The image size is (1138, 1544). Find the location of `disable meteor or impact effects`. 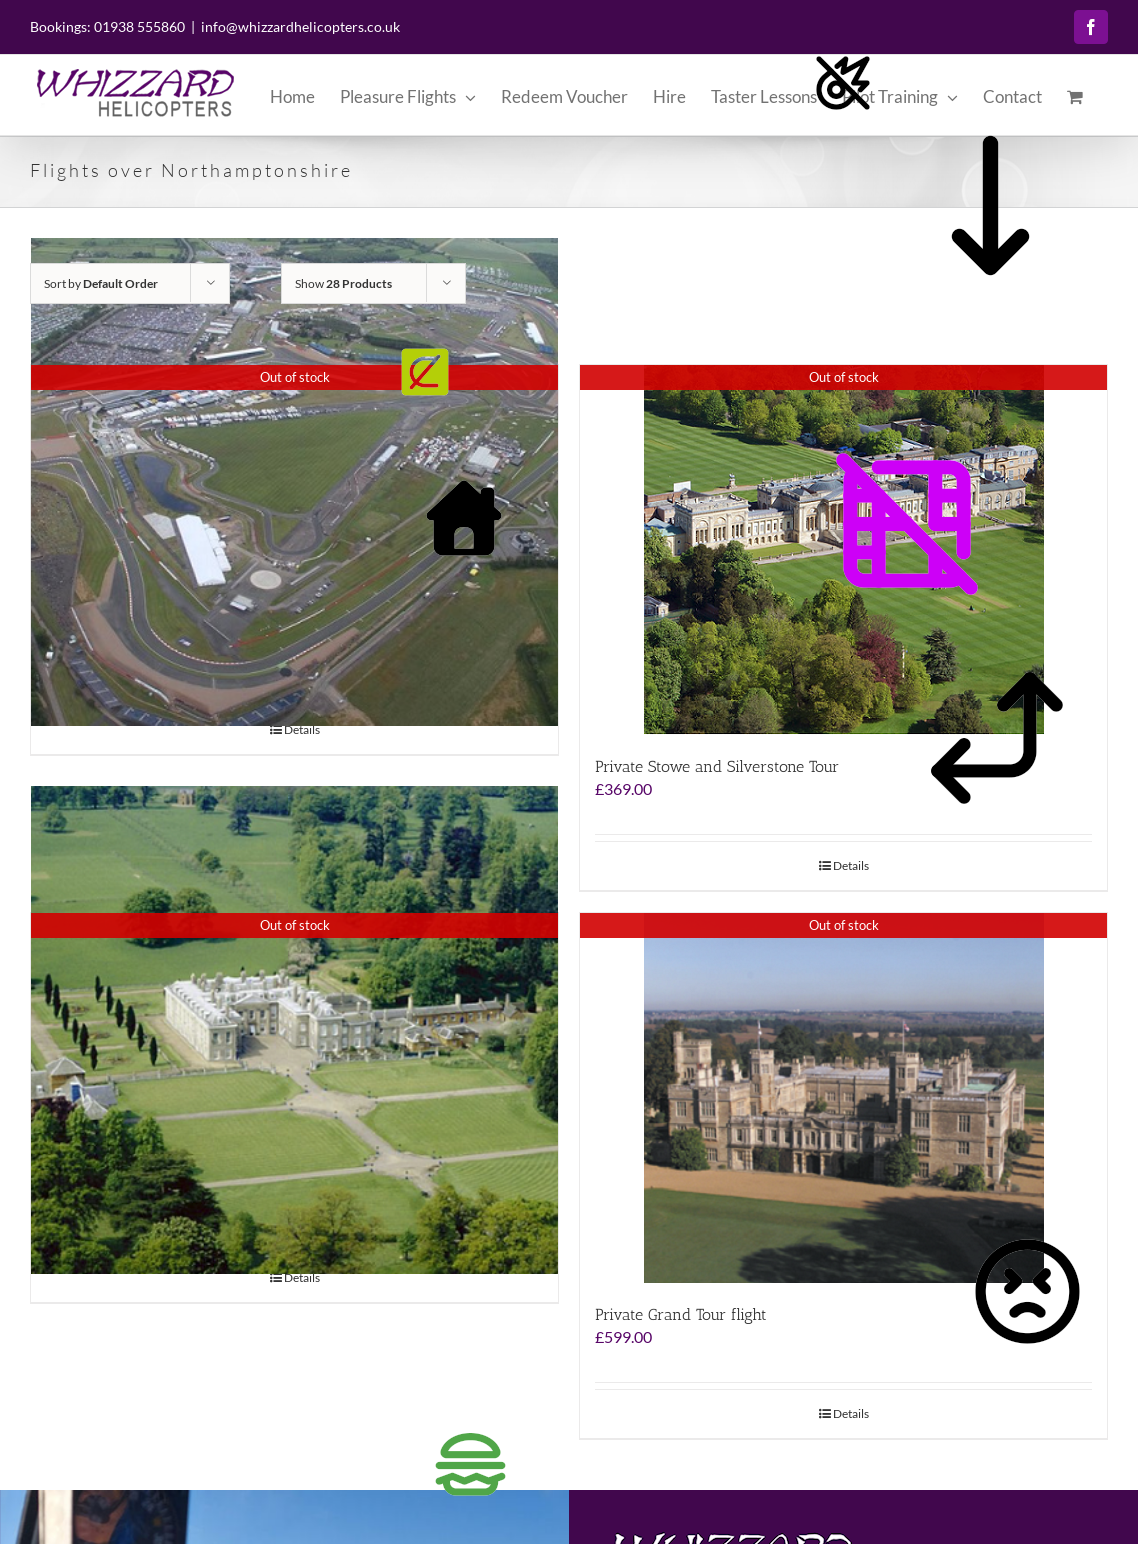

disable meteor or impact effects is located at coordinates (843, 83).